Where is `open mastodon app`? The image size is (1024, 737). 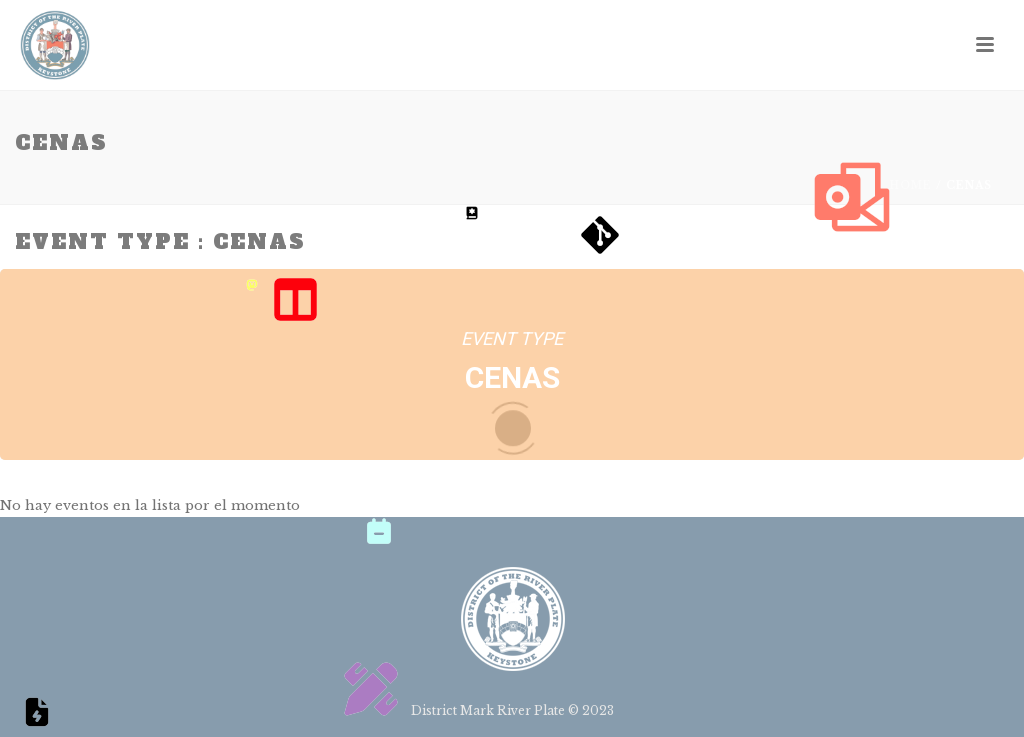 open mastodon app is located at coordinates (252, 285).